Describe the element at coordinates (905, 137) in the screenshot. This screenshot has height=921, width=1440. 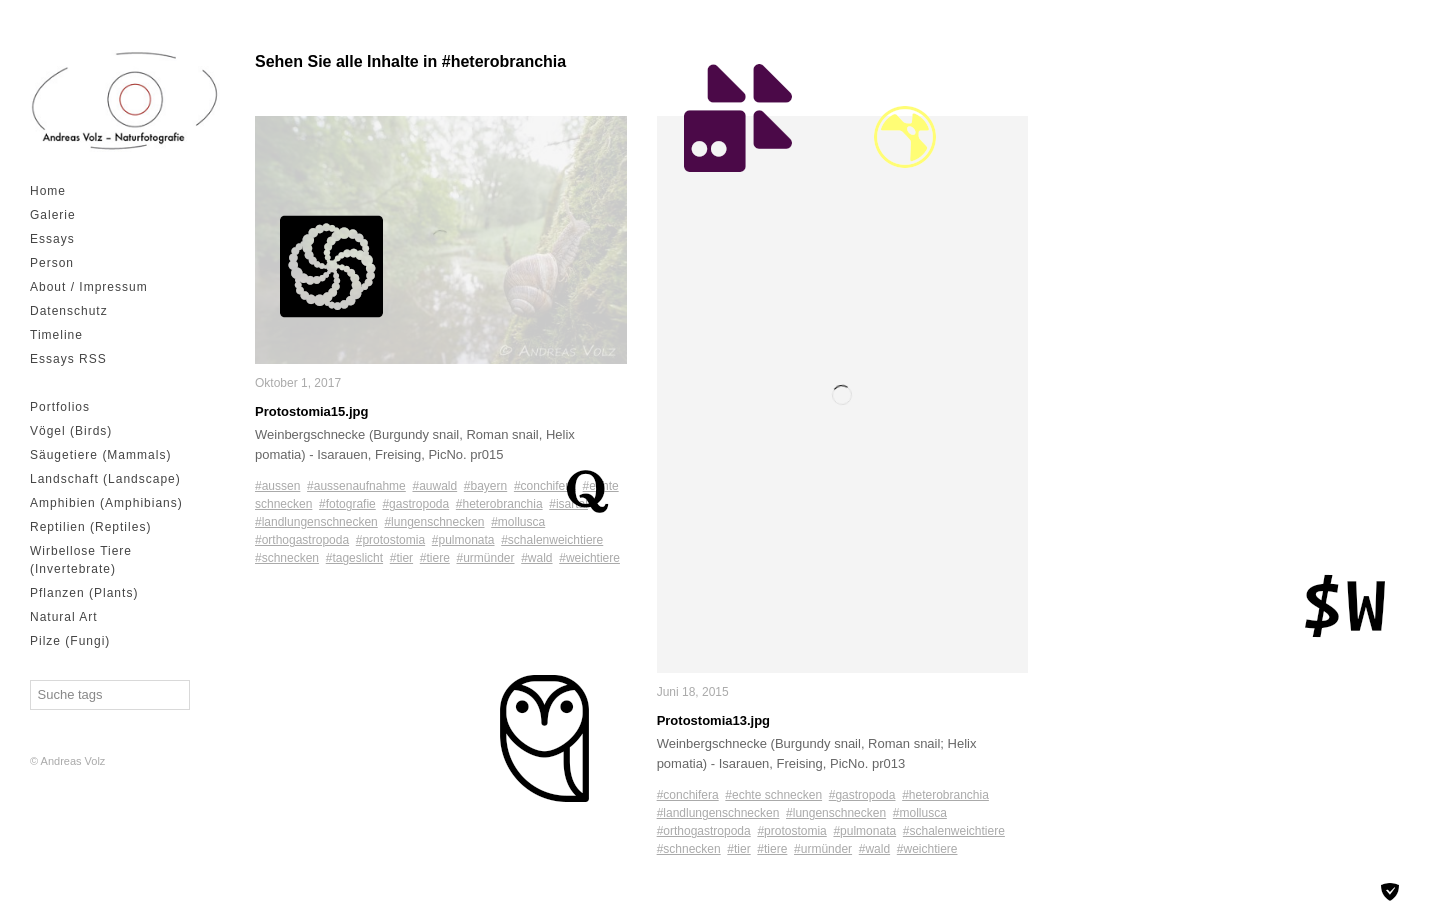
I see `open Nuke compositing software` at that location.